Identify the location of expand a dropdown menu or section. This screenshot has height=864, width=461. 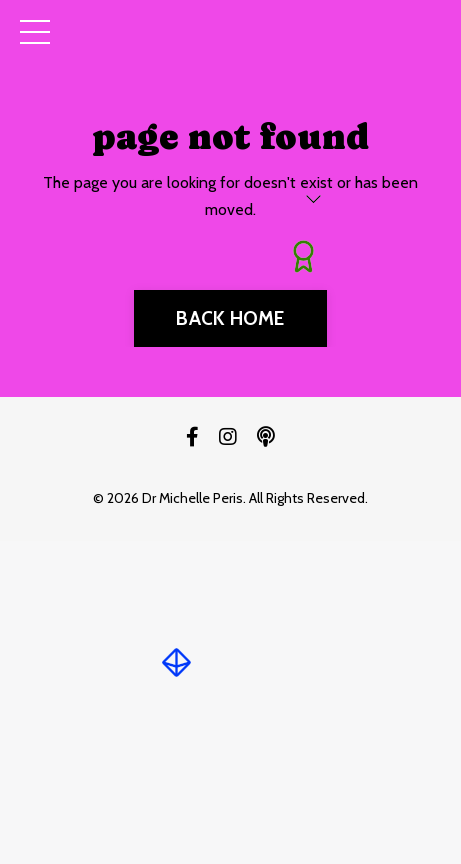
(313, 198).